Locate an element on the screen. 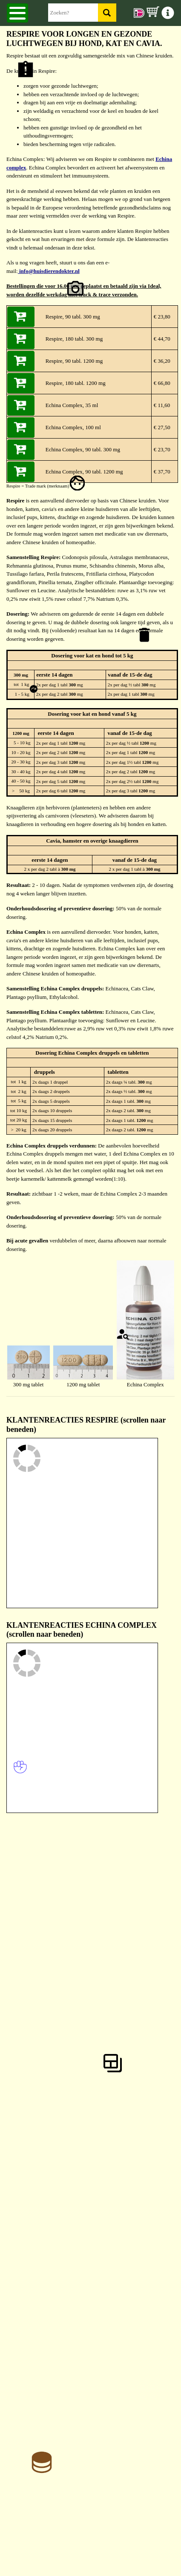 Image resolution: width=181 pixels, height=2576 pixels. indicates solidarity or support action is located at coordinates (20, 1767).